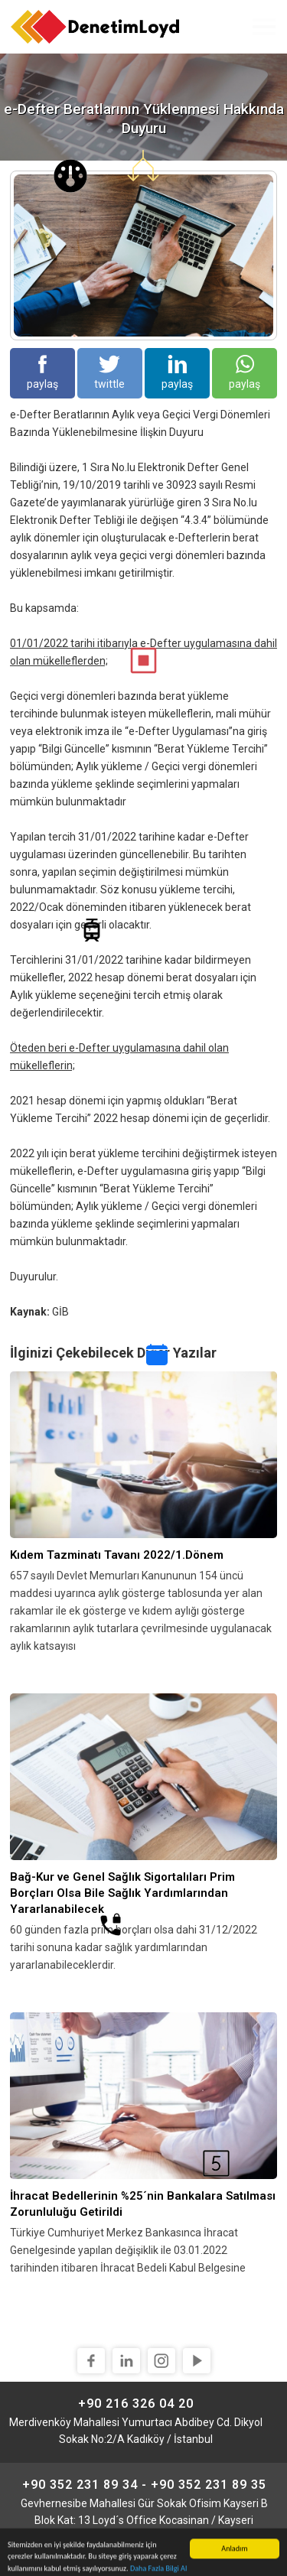 The height and width of the screenshot is (2576, 287). Describe the element at coordinates (216, 2163) in the screenshot. I see `select or navigate to item number five` at that location.